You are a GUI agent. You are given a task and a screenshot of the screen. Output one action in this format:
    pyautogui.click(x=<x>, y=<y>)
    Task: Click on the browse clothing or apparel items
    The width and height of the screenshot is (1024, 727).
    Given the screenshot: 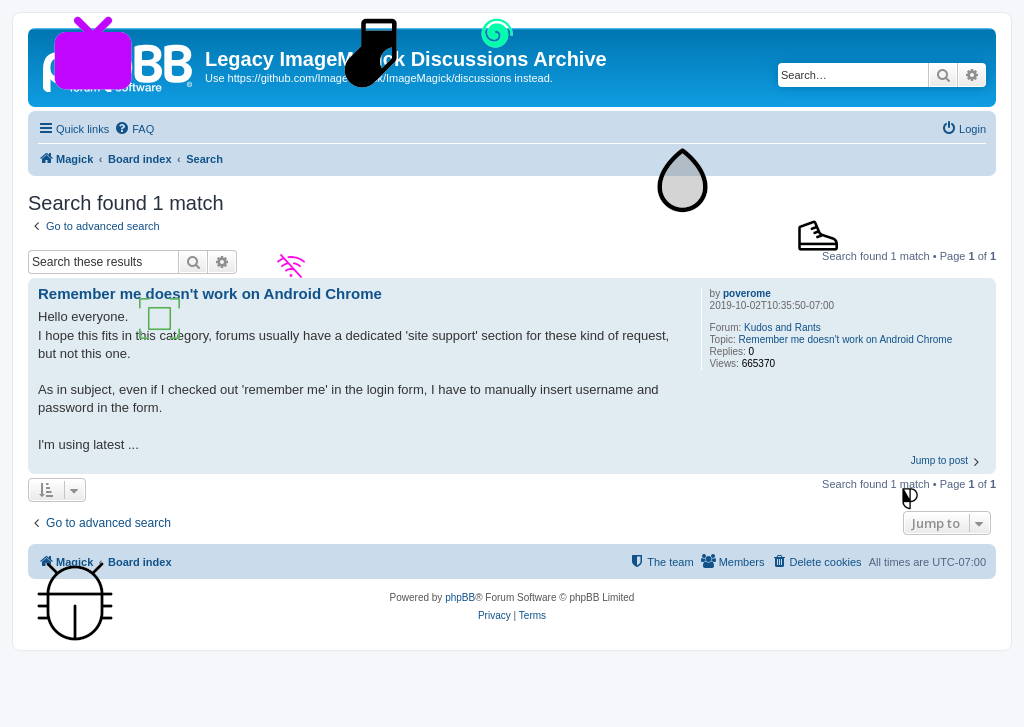 What is the action you would take?
    pyautogui.click(x=373, y=52)
    